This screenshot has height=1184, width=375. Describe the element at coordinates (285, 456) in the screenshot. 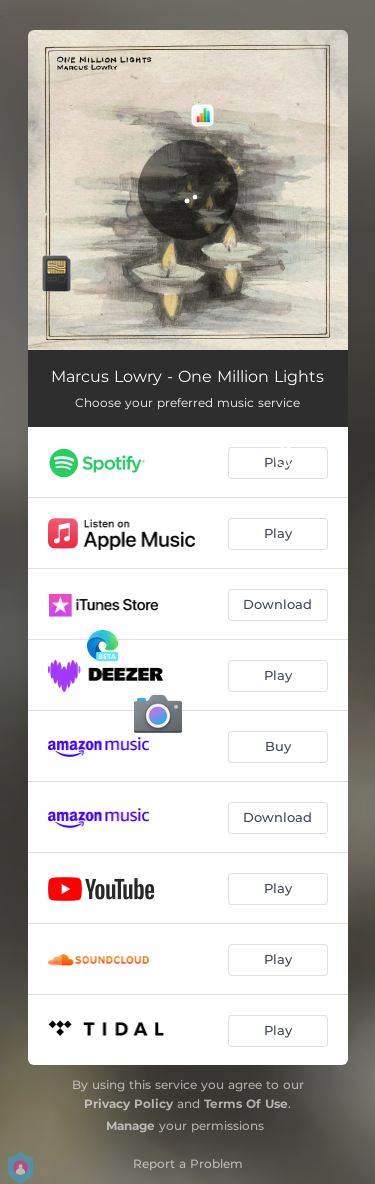

I see `open 3D Viewer app` at that location.